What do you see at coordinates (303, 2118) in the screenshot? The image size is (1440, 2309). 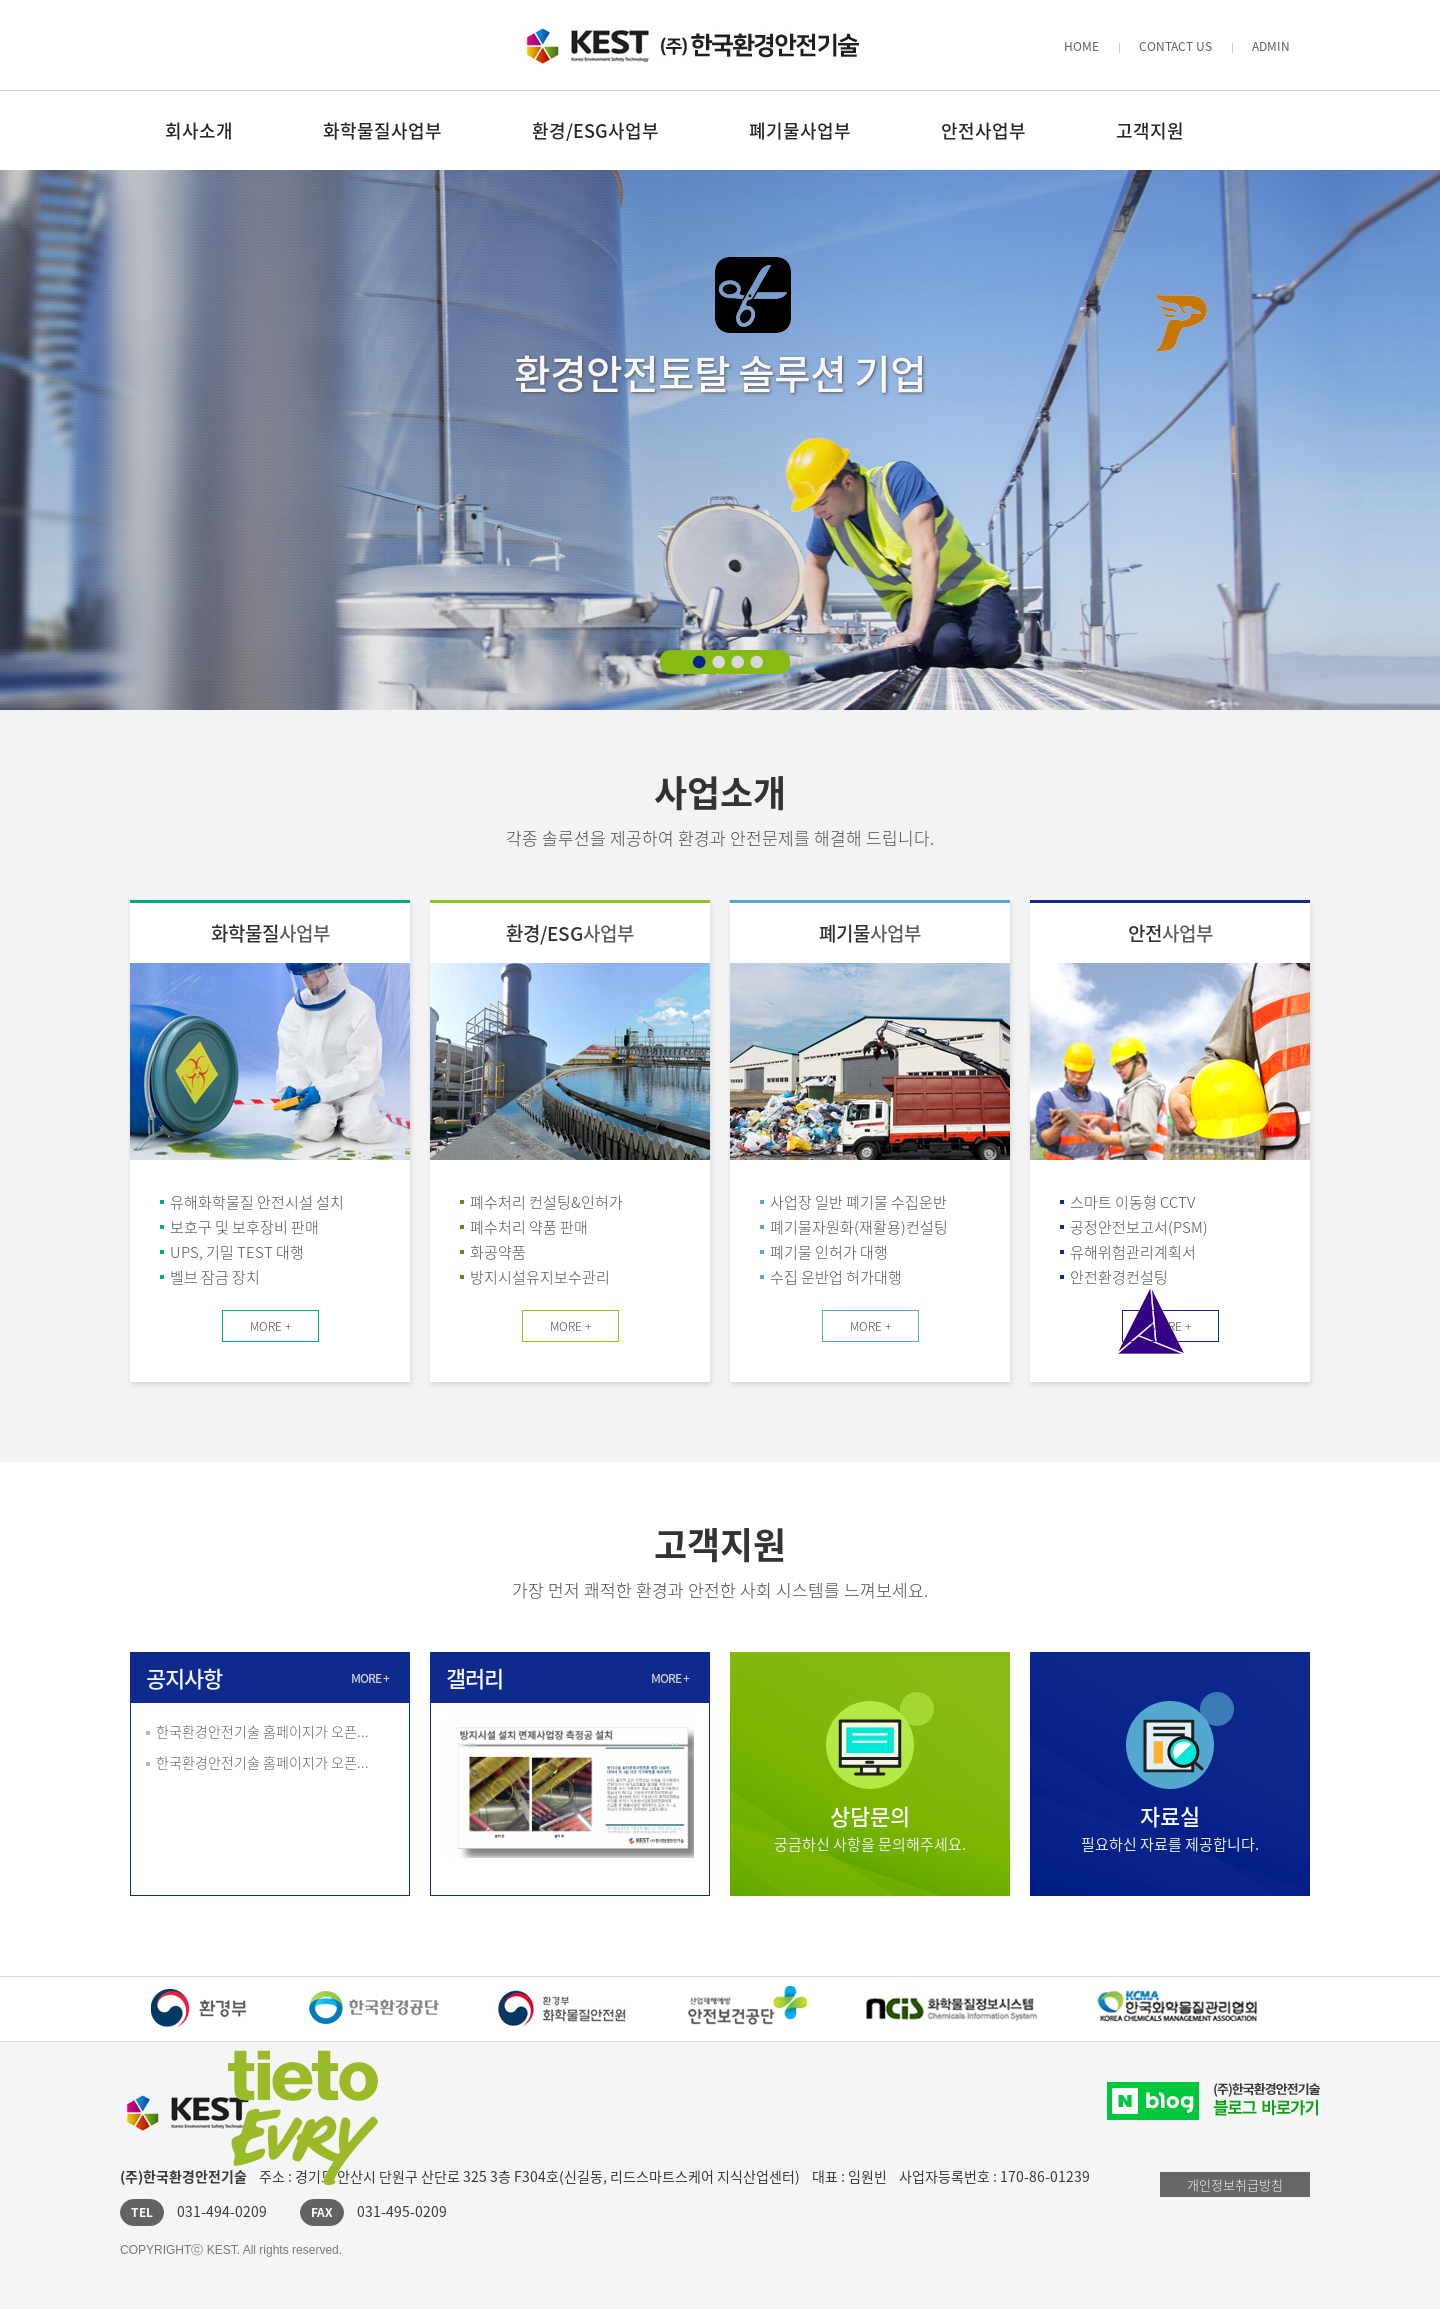 I see `visit Tietoevry website or services` at bounding box center [303, 2118].